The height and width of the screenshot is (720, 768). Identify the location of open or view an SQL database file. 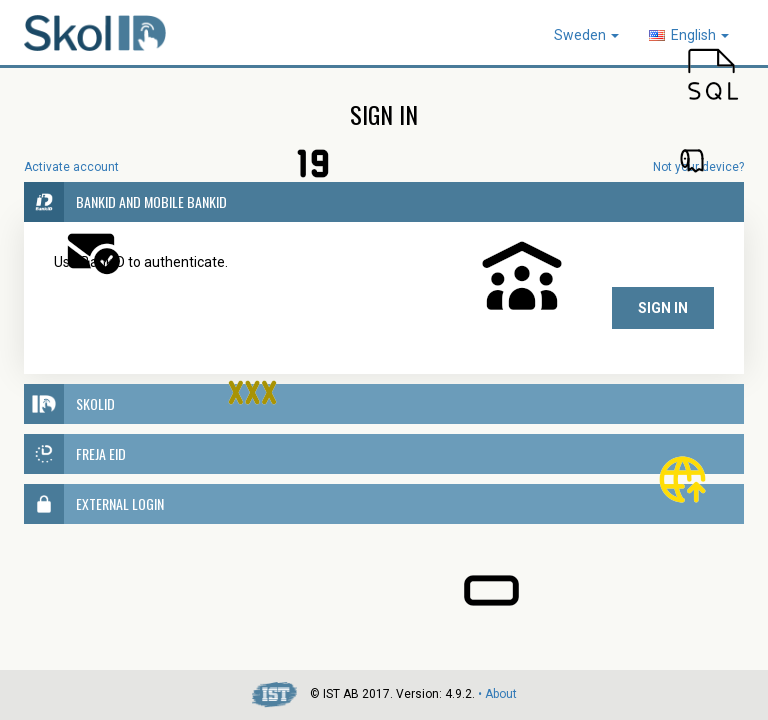
(711, 76).